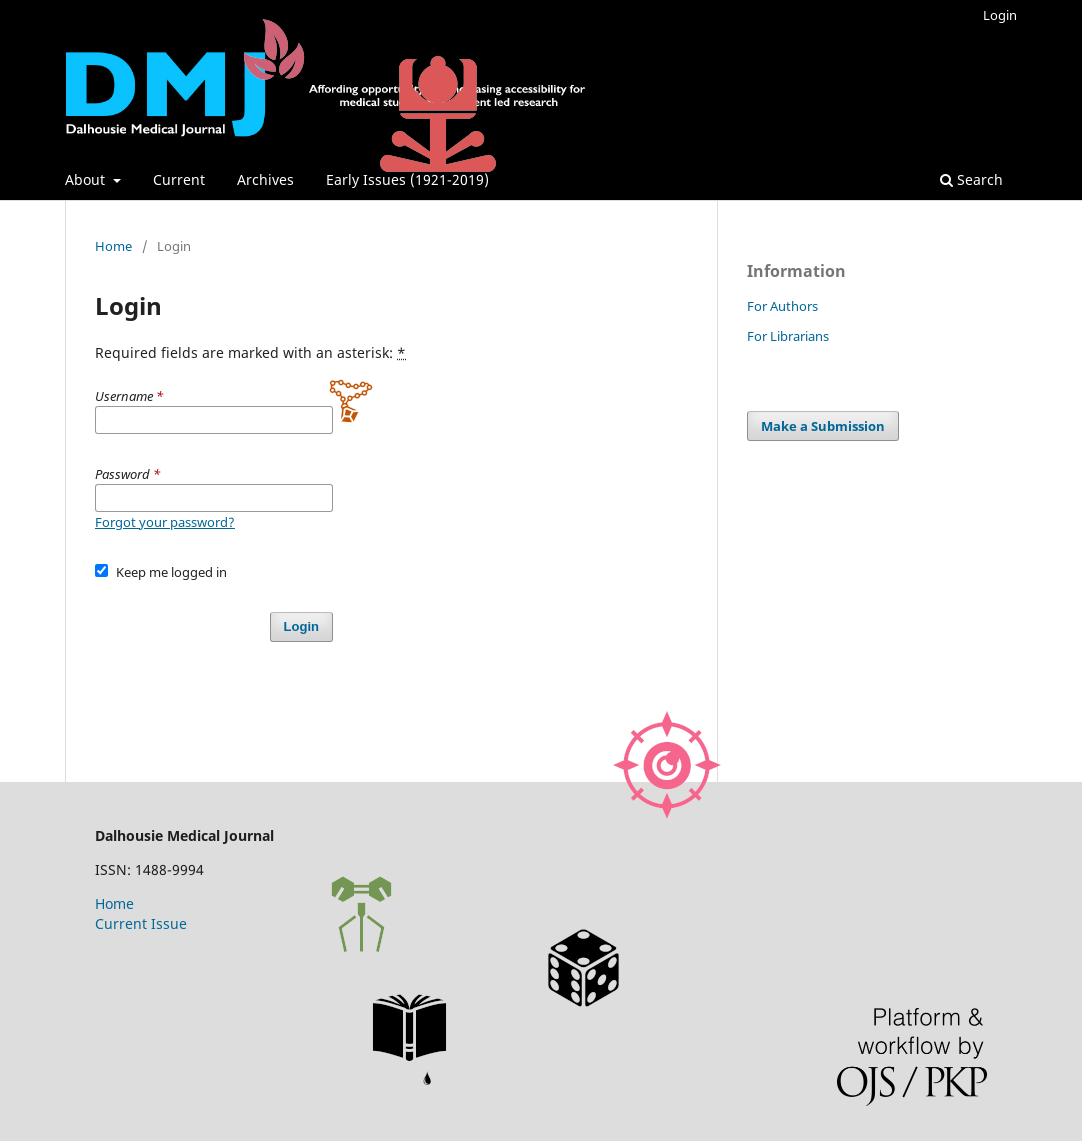 This screenshot has width=1082, height=1141. Describe the element at coordinates (361, 914) in the screenshot. I see `deploy nano-bot units` at that location.